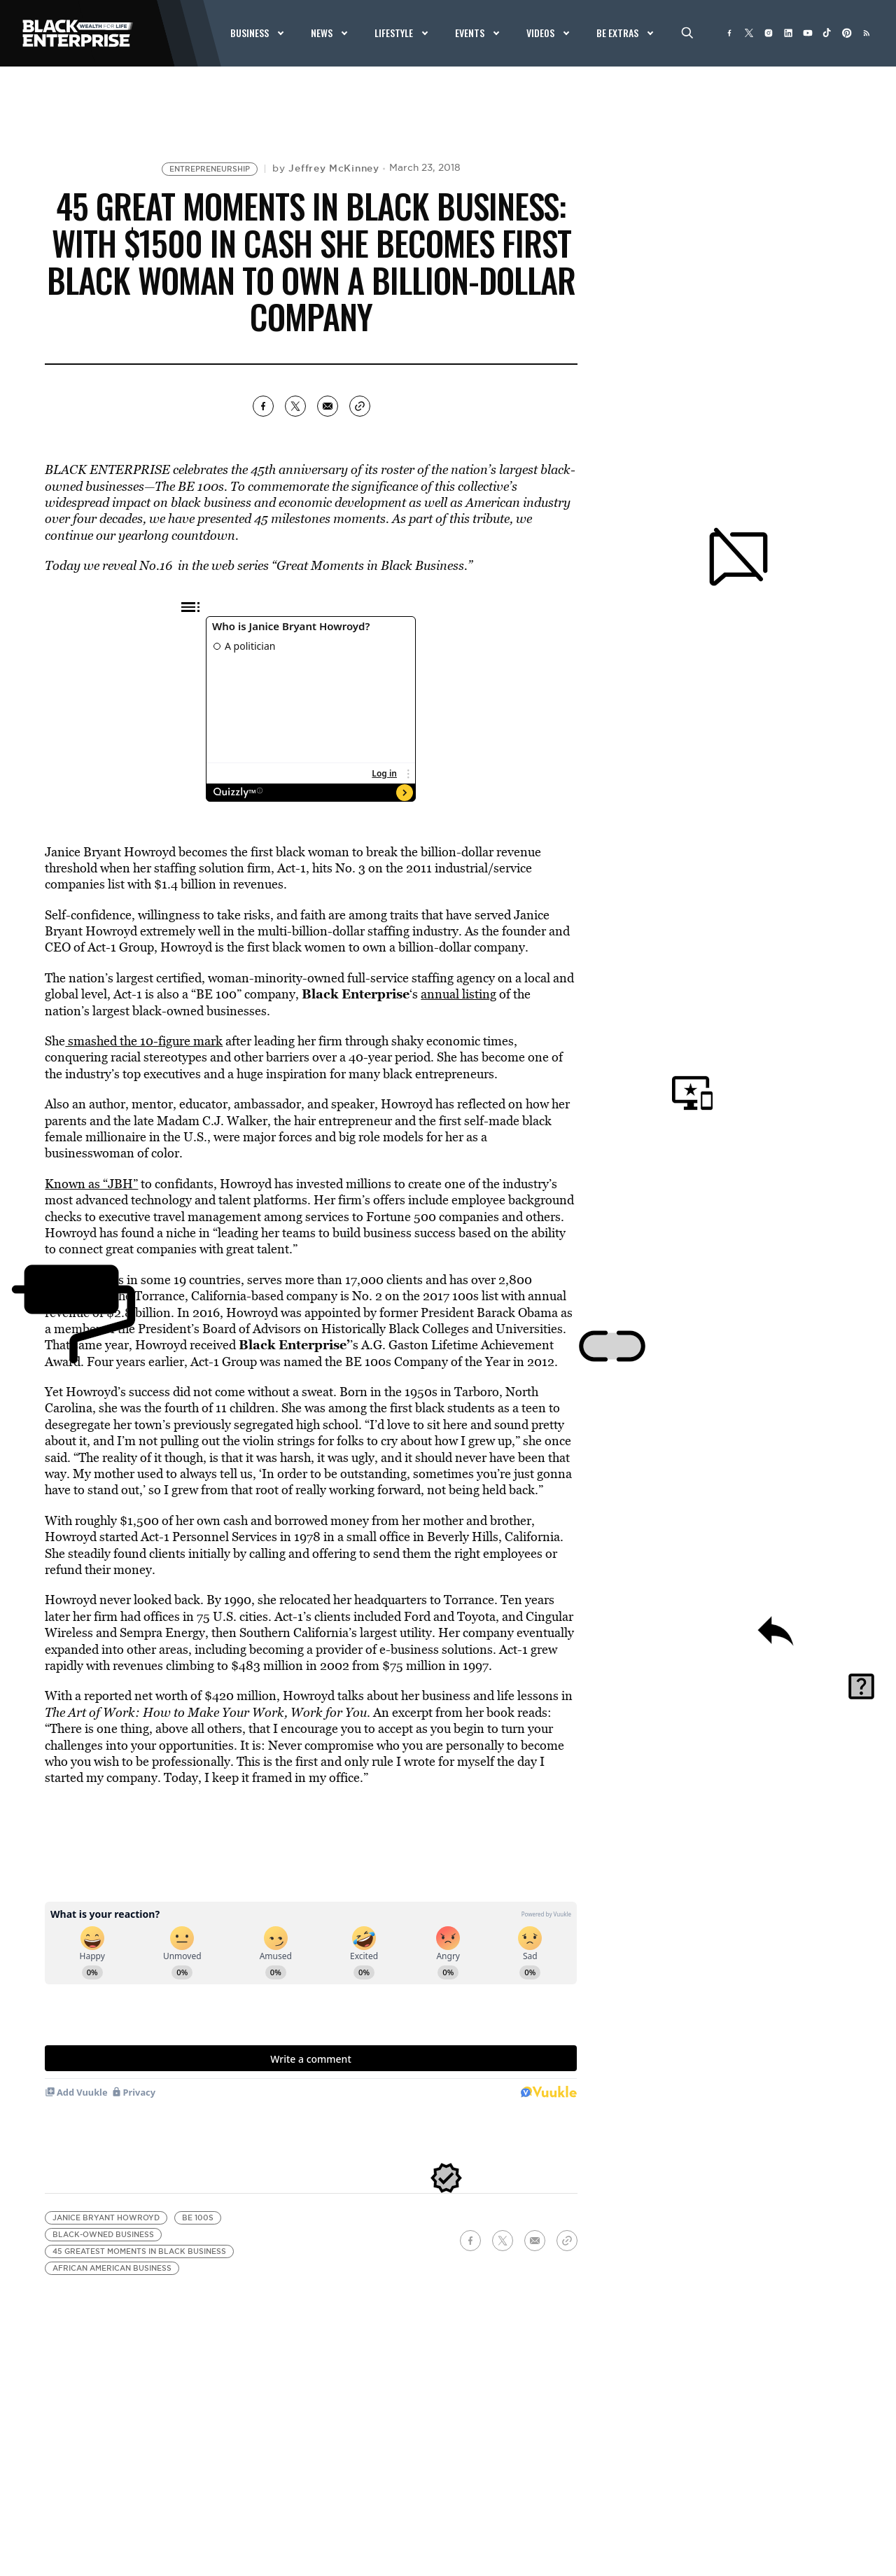 The height and width of the screenshot is (2576, 896). Describe the element at coordinates (612, 1346) in the screenshot. I see `unlink or disconnect a shared resource` at that location.